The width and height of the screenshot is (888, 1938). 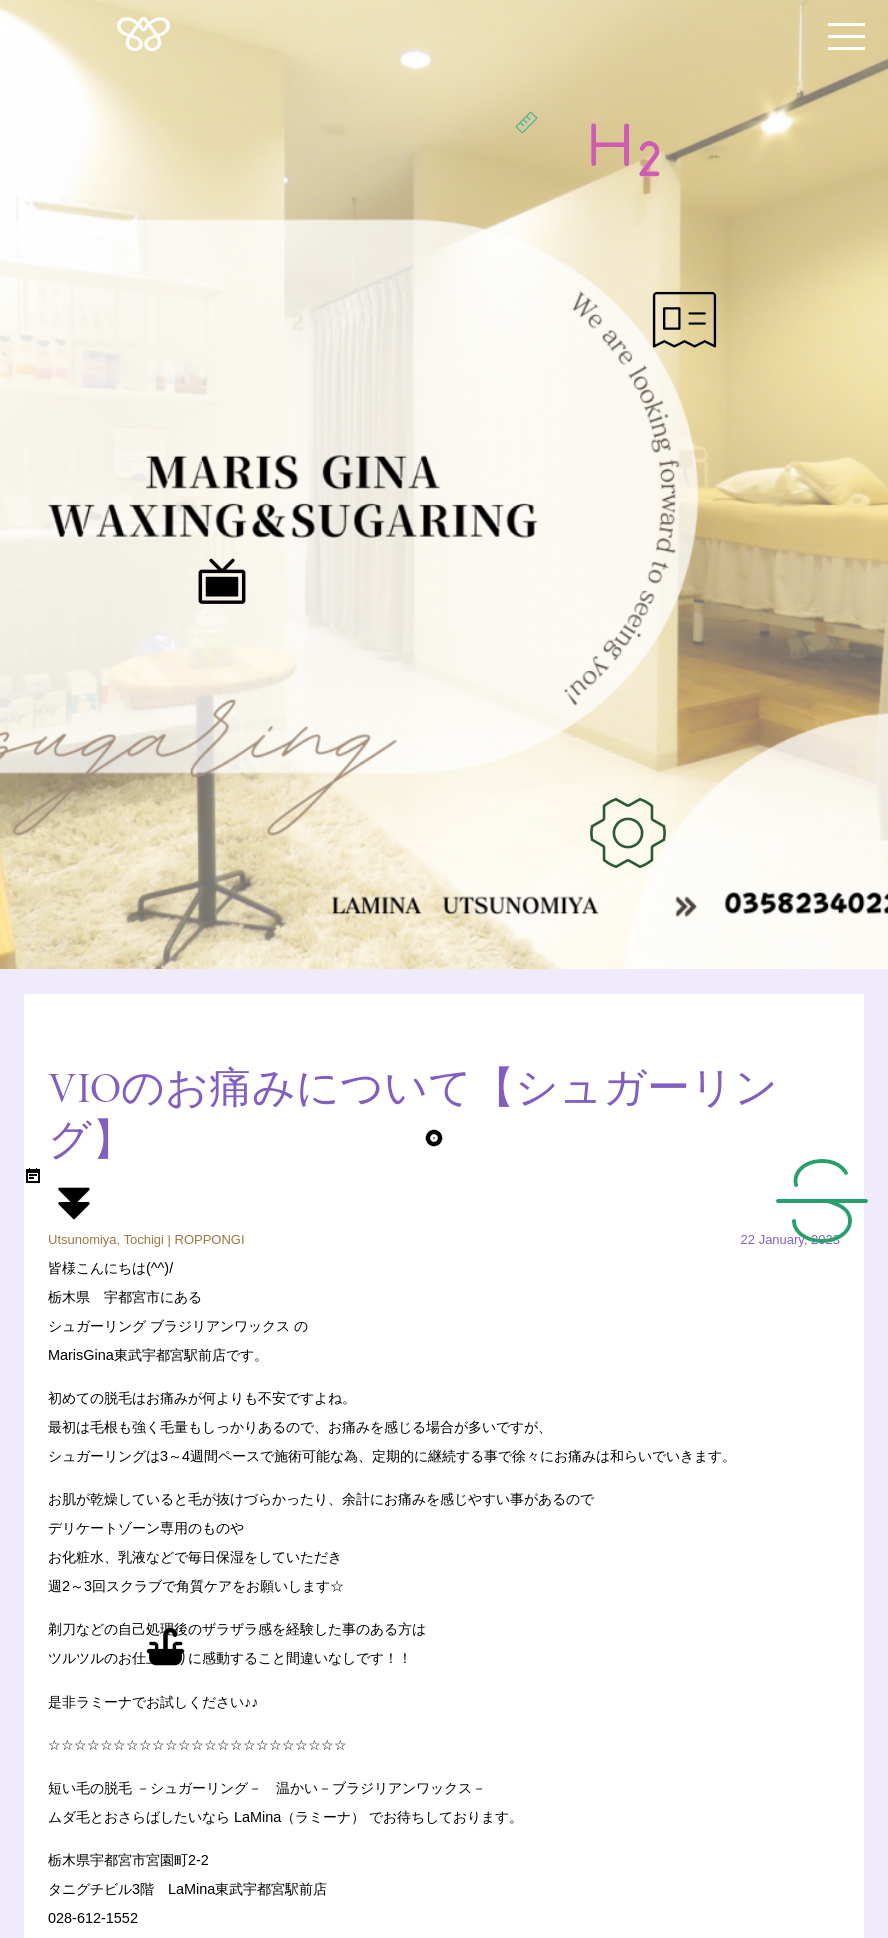 I want to click on indicates kitchen or bathroom facilities, so click(x=165, y=1646).